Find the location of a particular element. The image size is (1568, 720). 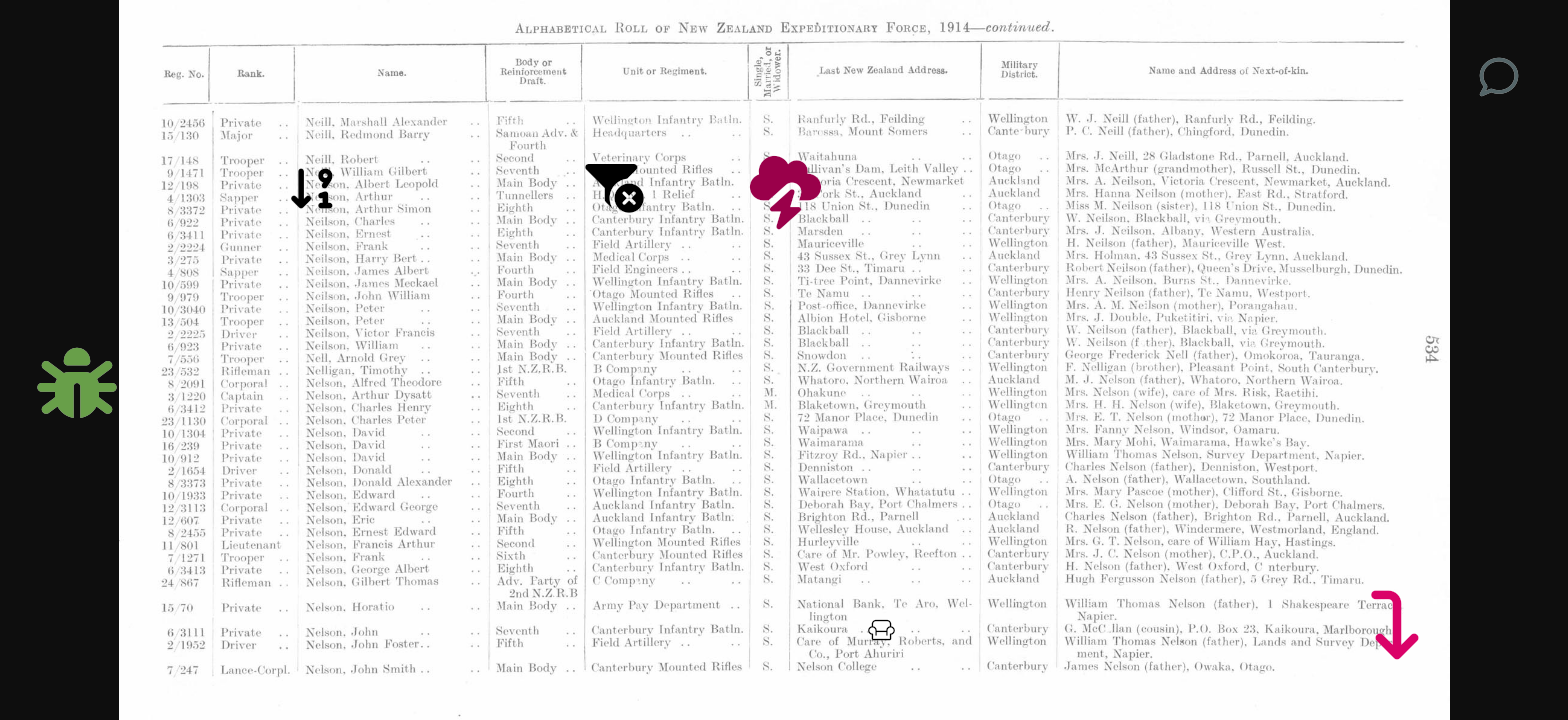

browse furniture or home decor items is located at coordinates (881, 630).